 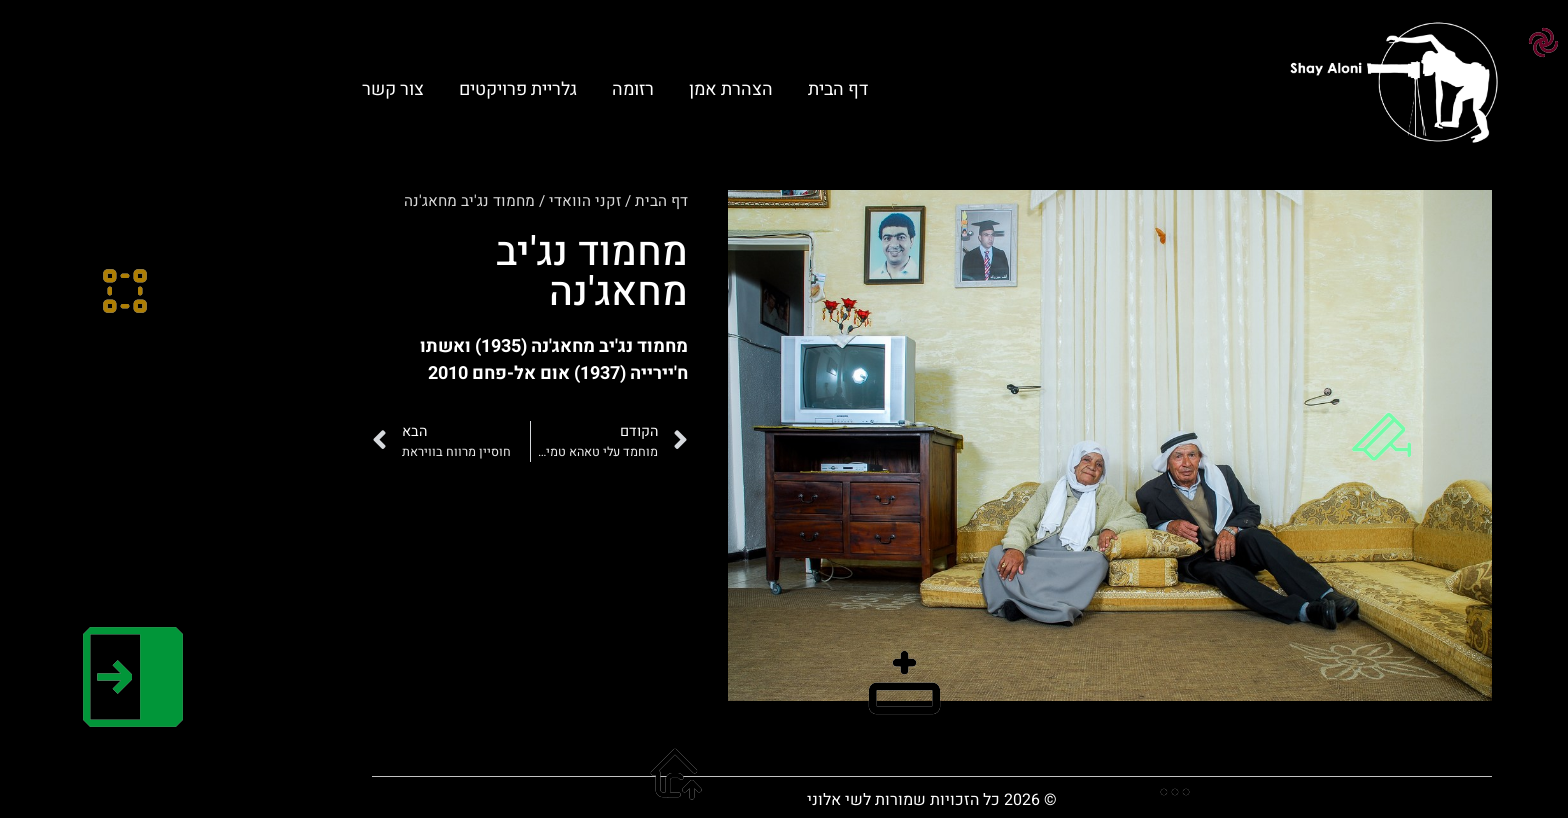 What do you see at coordinates (675, 773) in the screenshot?
I see `navigate up to home directory` at bounding box center [675, 773].